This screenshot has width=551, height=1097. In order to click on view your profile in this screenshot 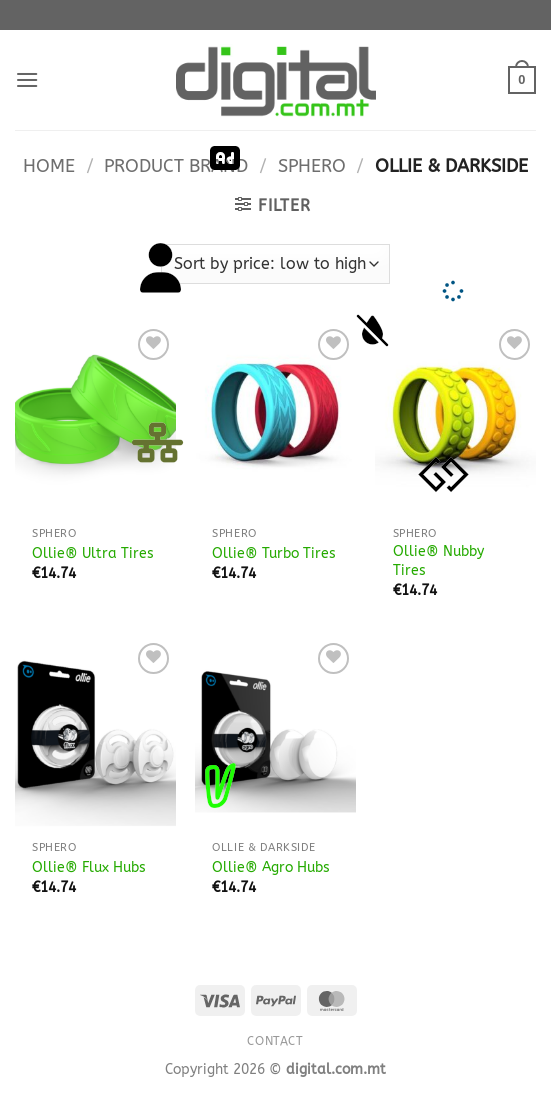, I will do `click(160, 267)`.